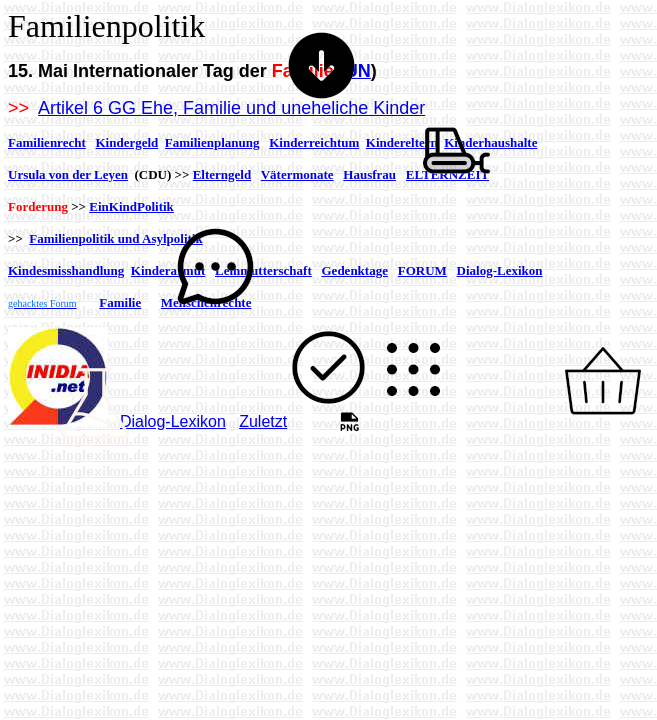 The width and height of the screenshot is (657, 720). Describe the element at coordinates (349, 422) in the screenshot. I see `indicates a PNG image file` at that location.